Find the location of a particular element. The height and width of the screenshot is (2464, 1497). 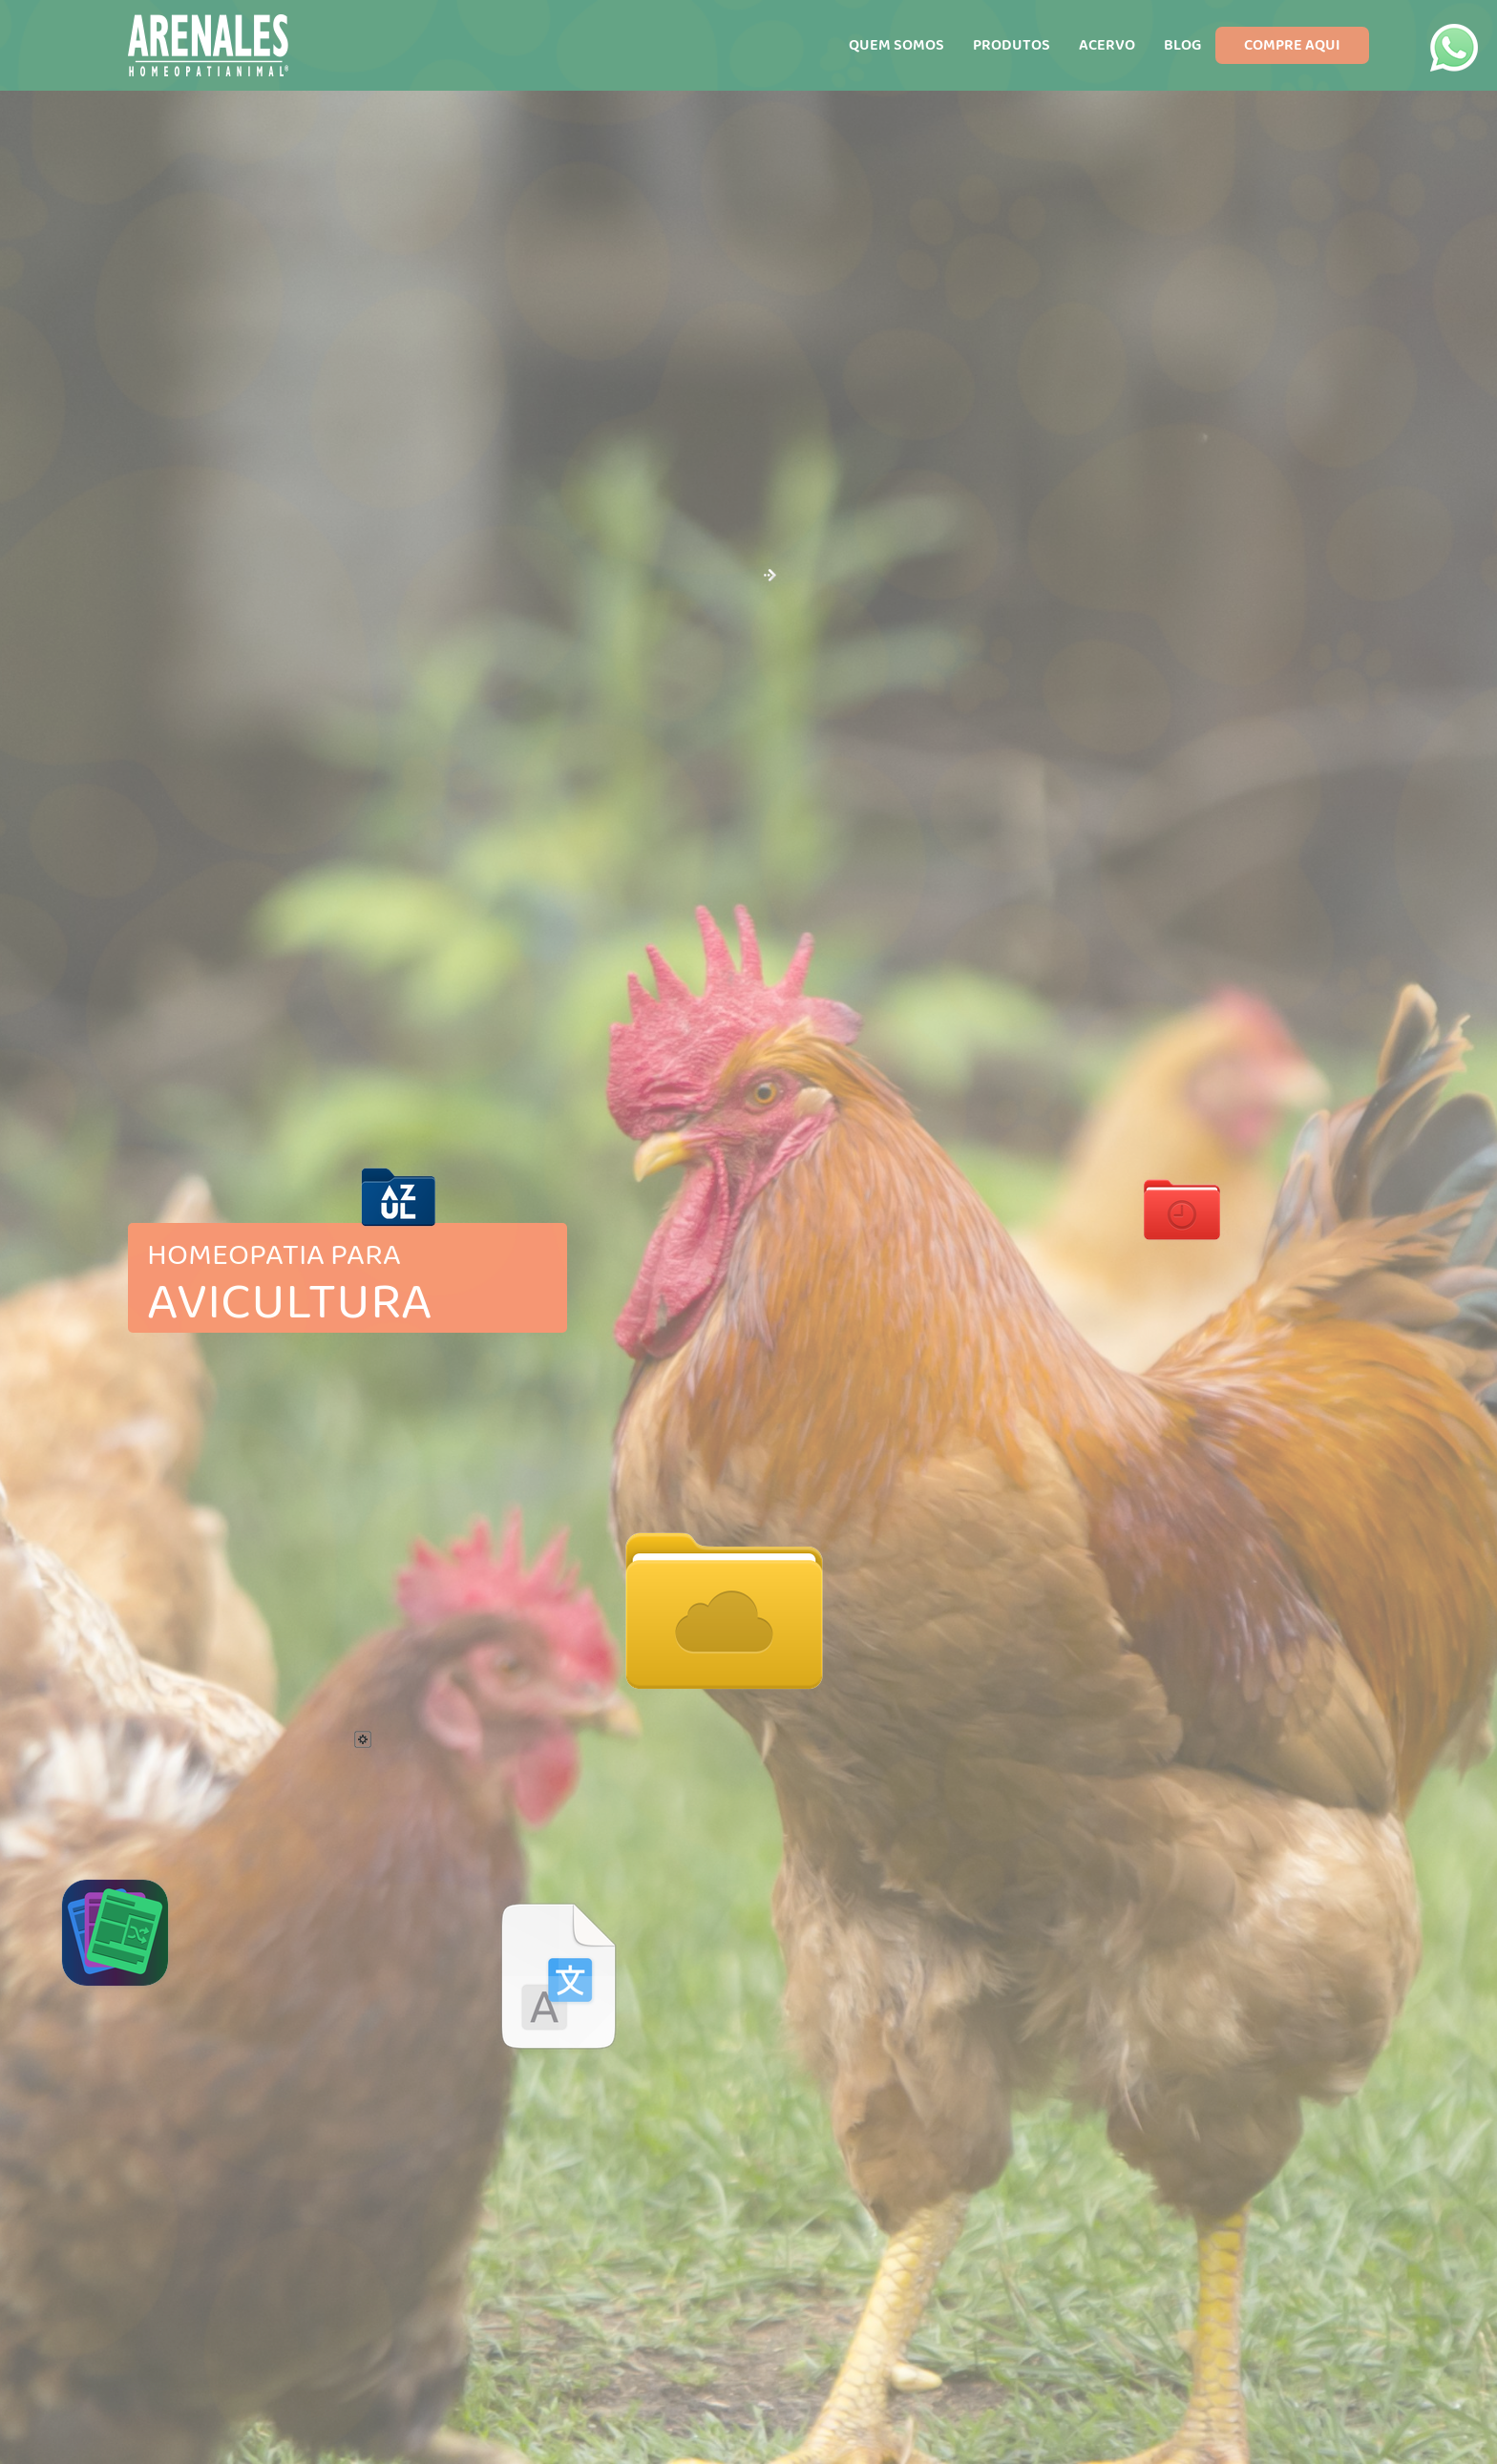

access temporary files folder is located at coordinates (1182, 1210).